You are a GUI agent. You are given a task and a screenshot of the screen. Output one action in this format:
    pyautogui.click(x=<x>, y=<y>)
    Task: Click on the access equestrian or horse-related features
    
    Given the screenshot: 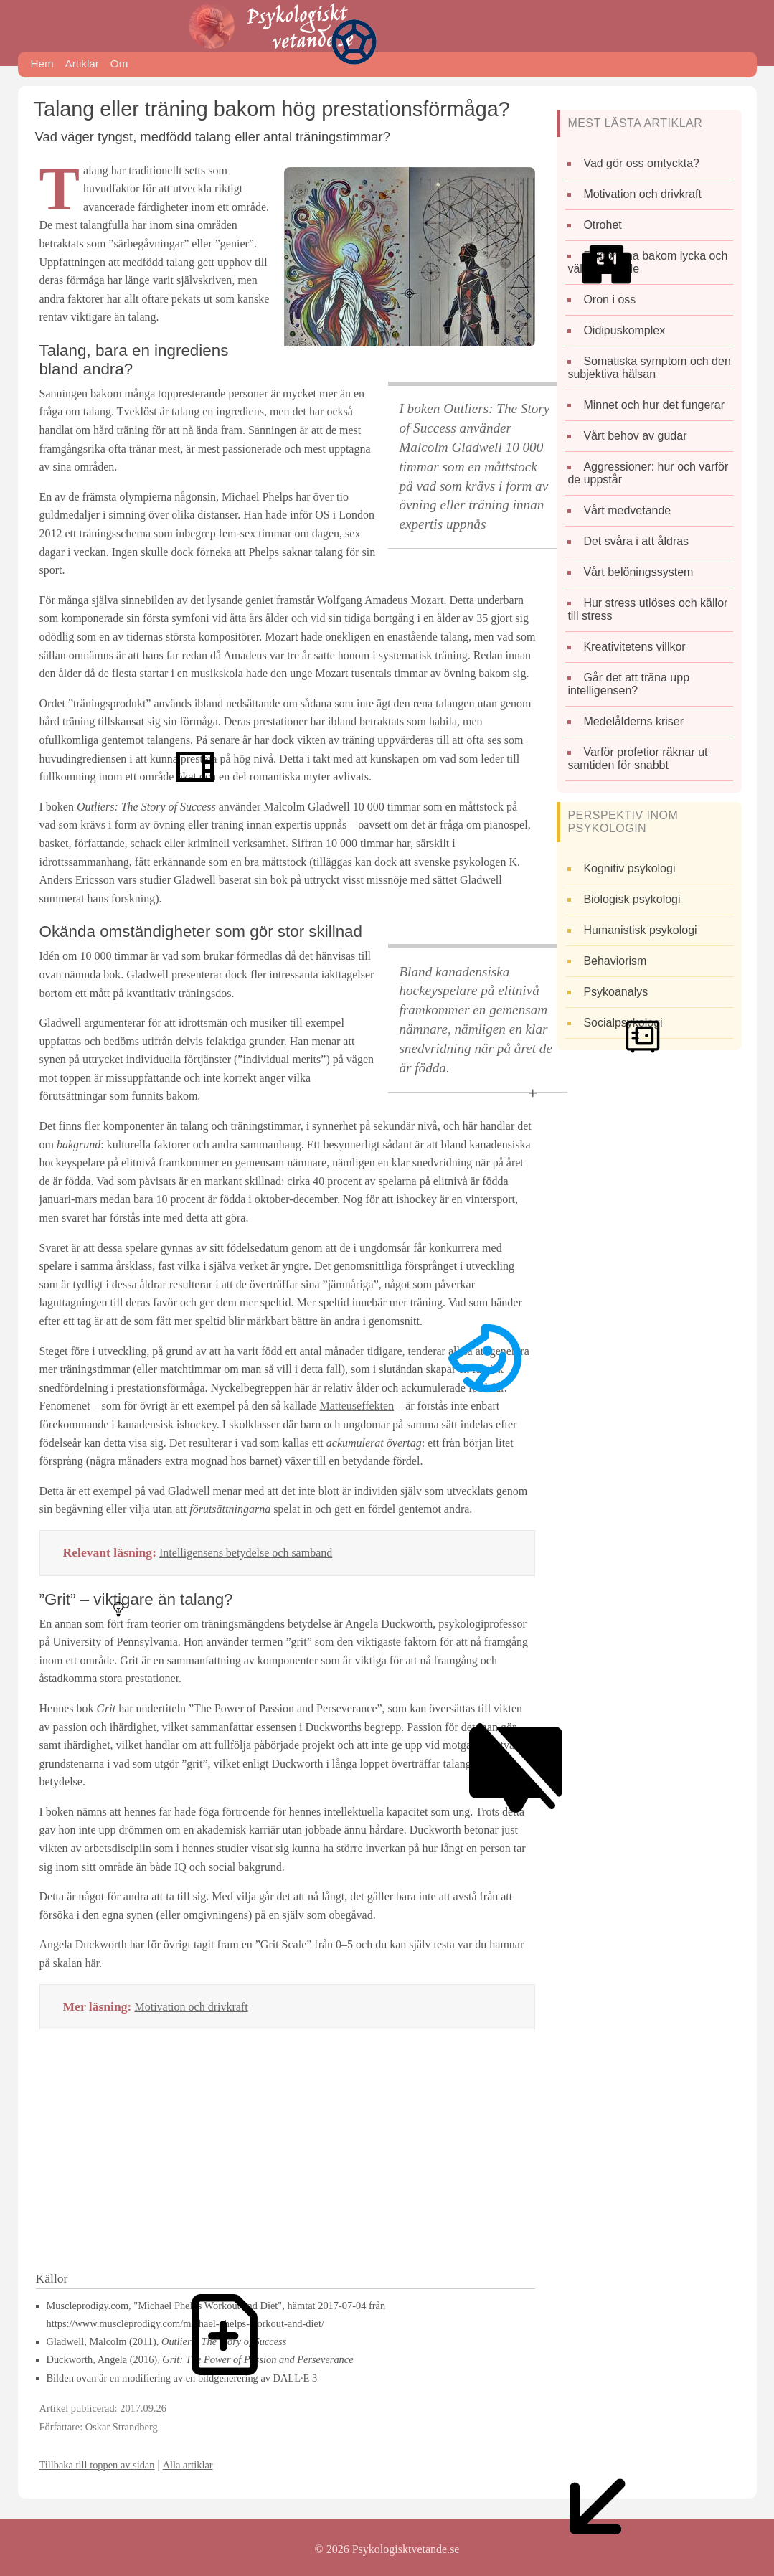 What is the action you would take?
    pyautogui.click(x=487, y=1358)
    